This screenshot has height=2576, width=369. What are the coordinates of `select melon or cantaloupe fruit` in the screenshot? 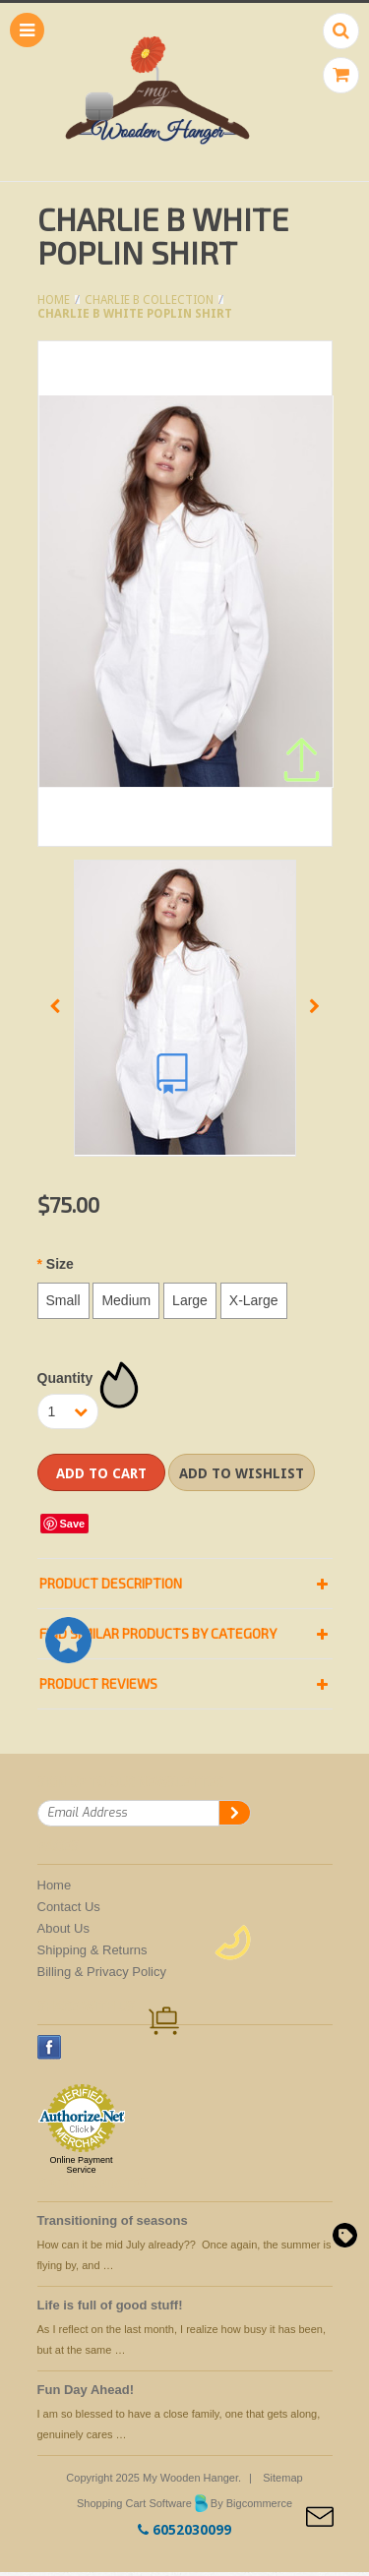 It's located at (233, 1943).